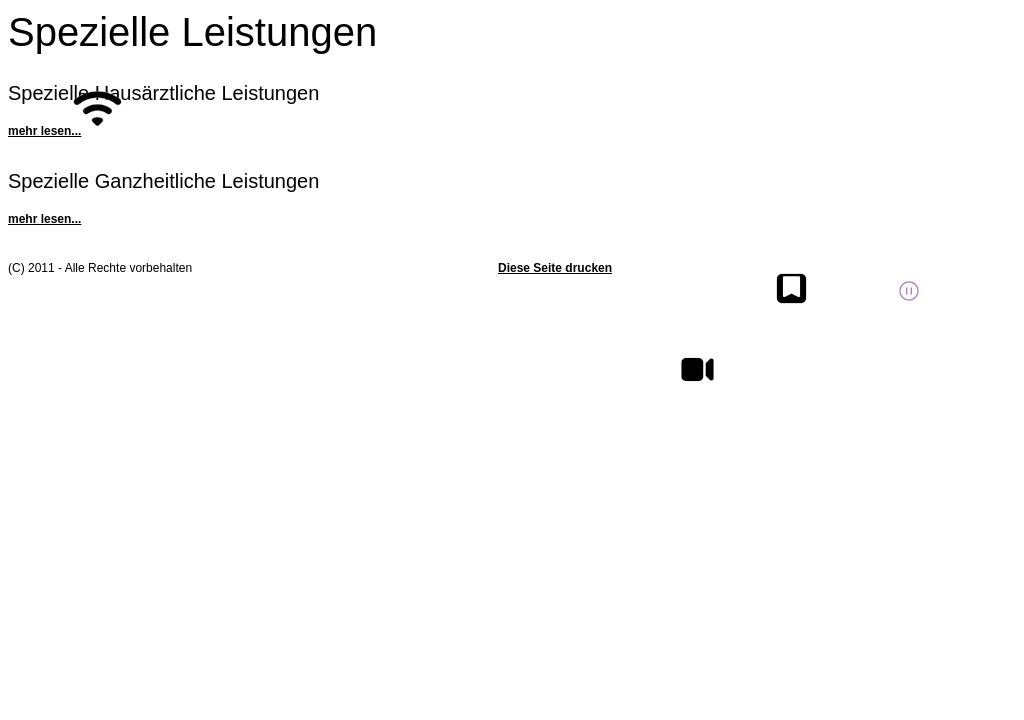 The height and width of the screenshot is (720, 1024). I want to click on start a video call, so click(697, 369).